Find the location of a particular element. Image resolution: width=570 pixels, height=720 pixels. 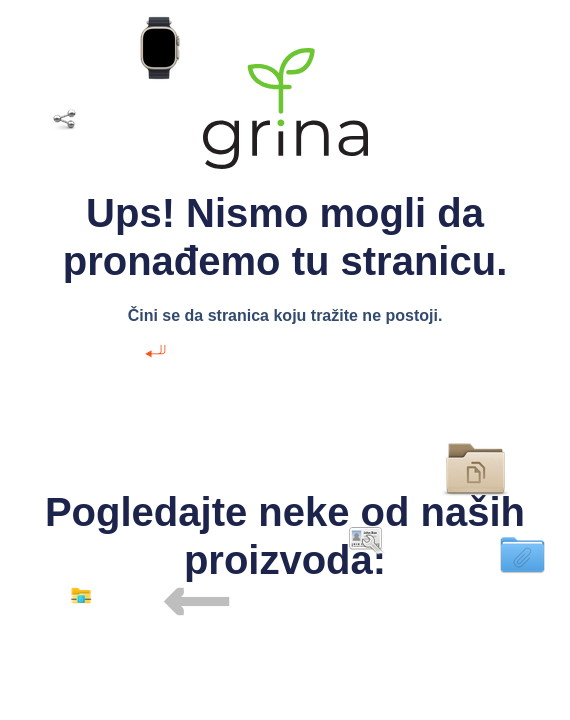

access user account settings is located at coordinates (365, 536).